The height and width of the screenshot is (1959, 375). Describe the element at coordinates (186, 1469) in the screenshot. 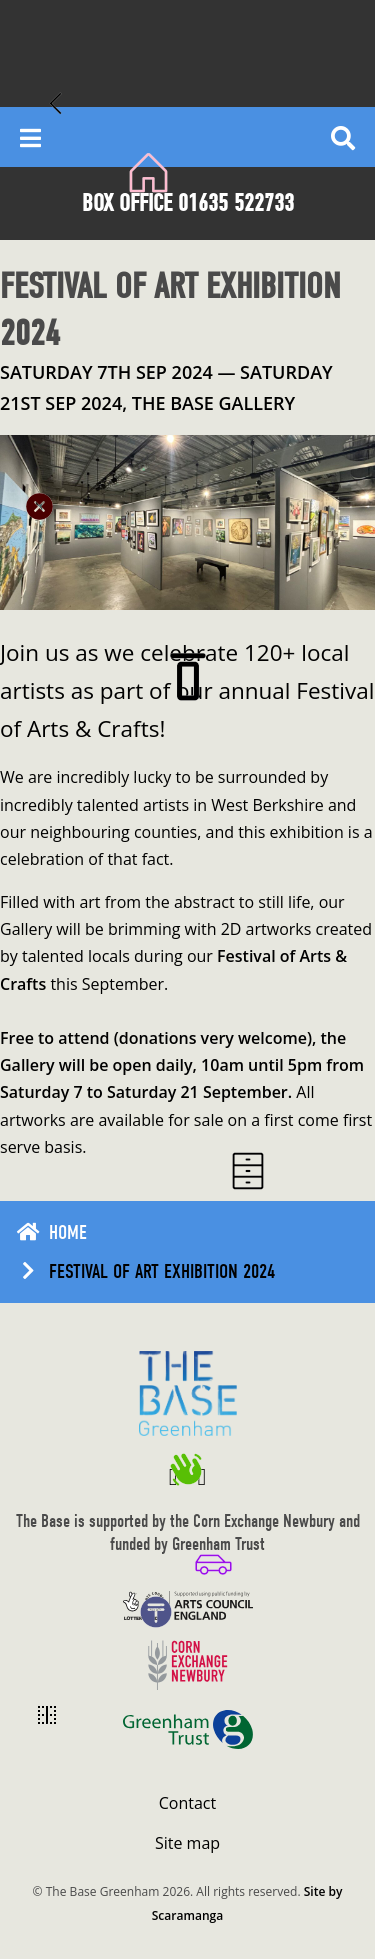

I see `greet or welcome a new user` at that location.